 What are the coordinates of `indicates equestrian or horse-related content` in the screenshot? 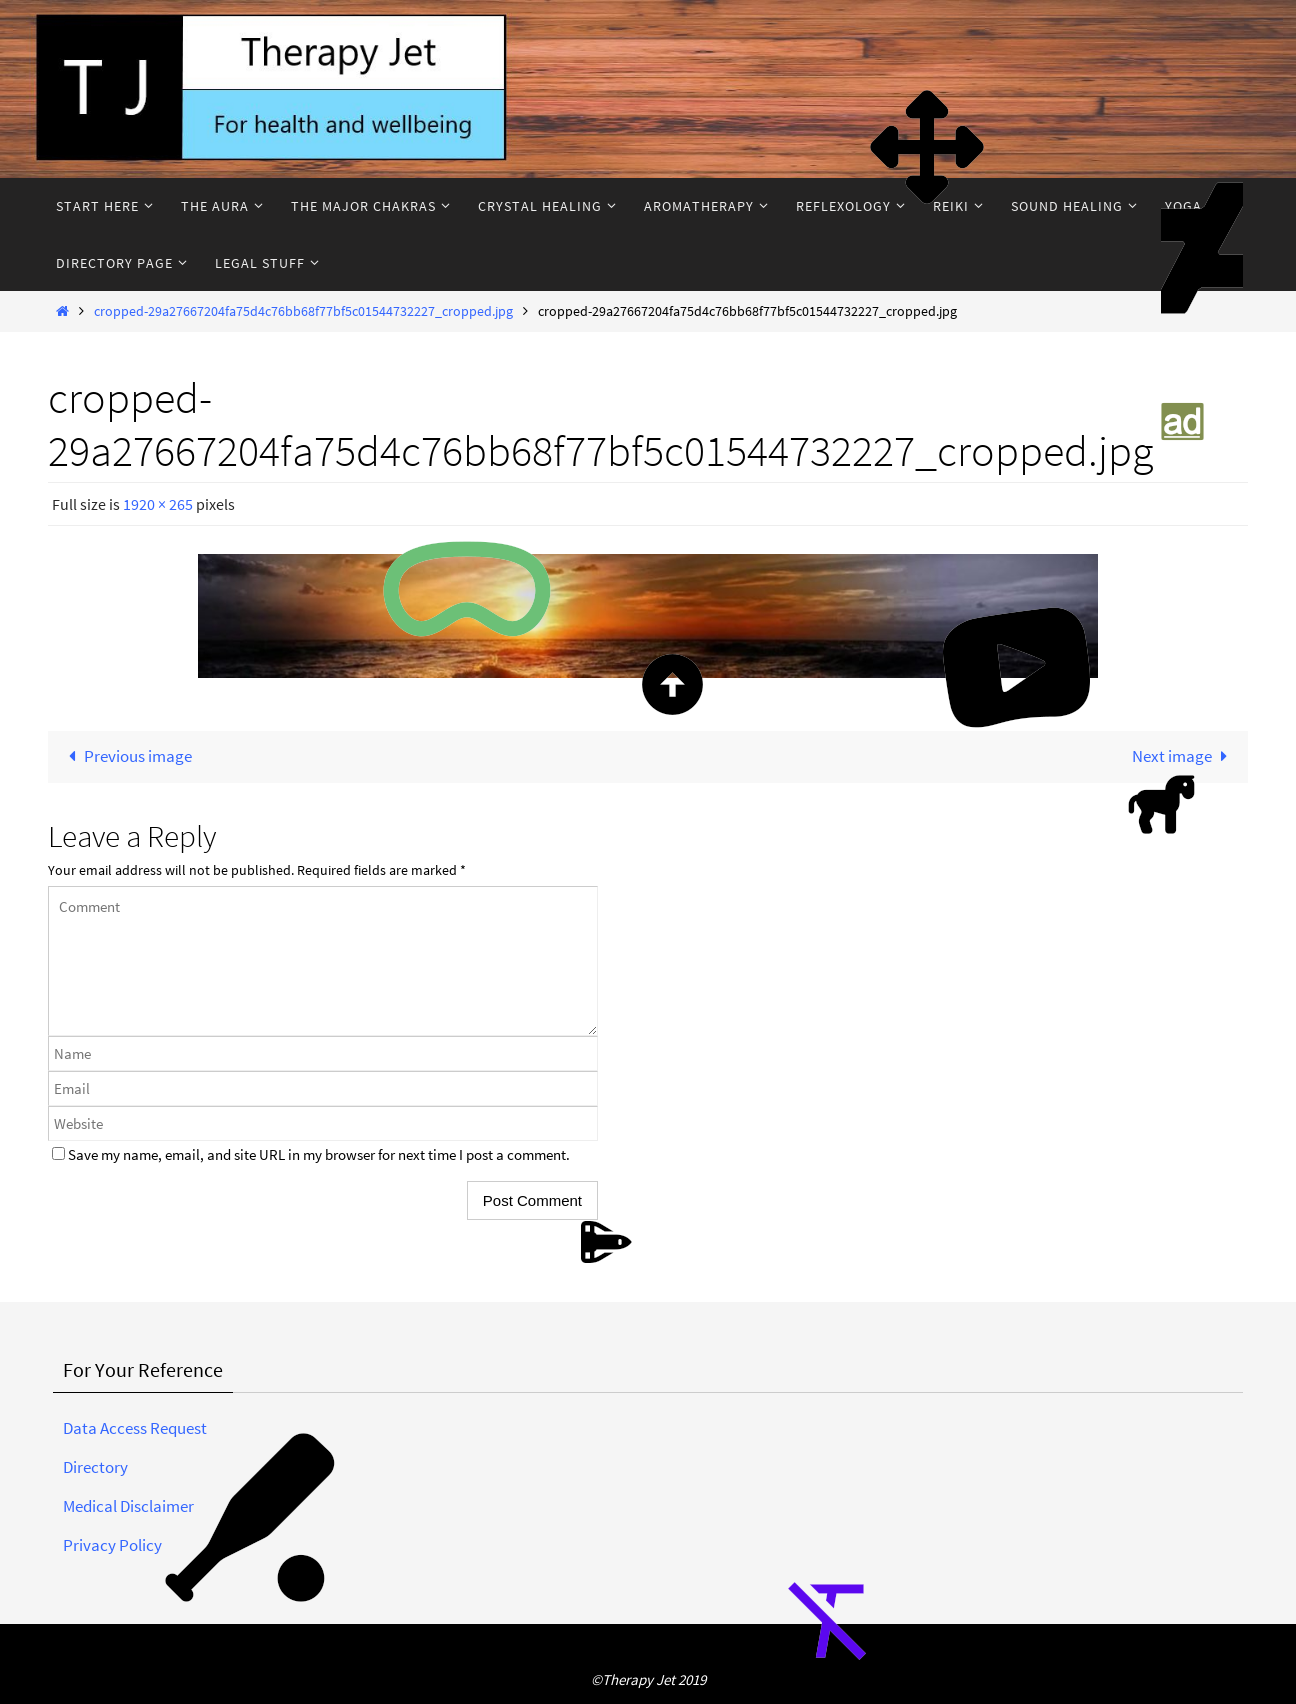 It's located at (1161, 804).